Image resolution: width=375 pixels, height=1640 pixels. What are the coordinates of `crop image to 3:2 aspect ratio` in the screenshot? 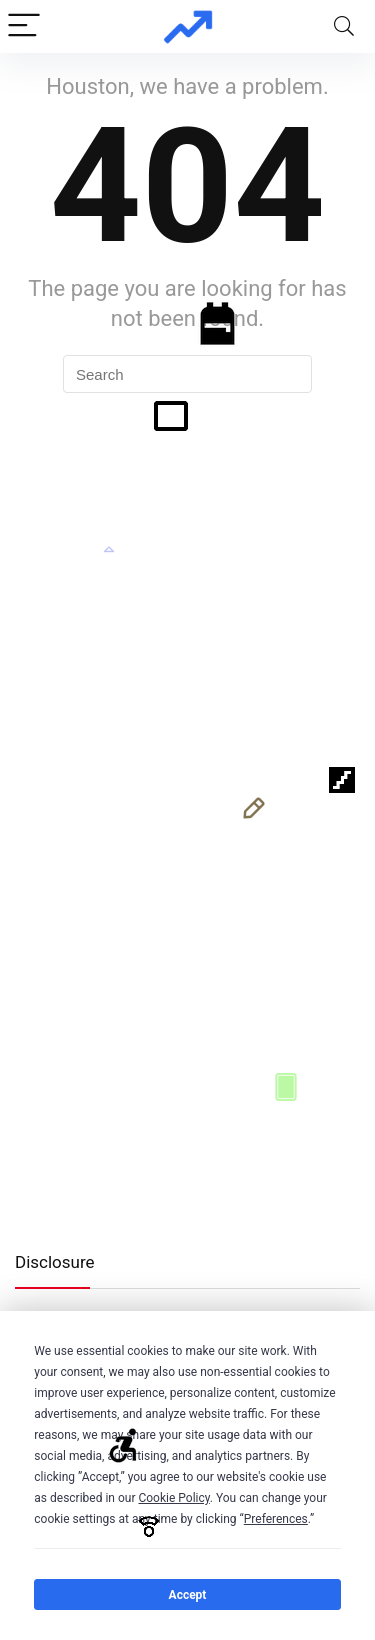 It's located at (171, 416).